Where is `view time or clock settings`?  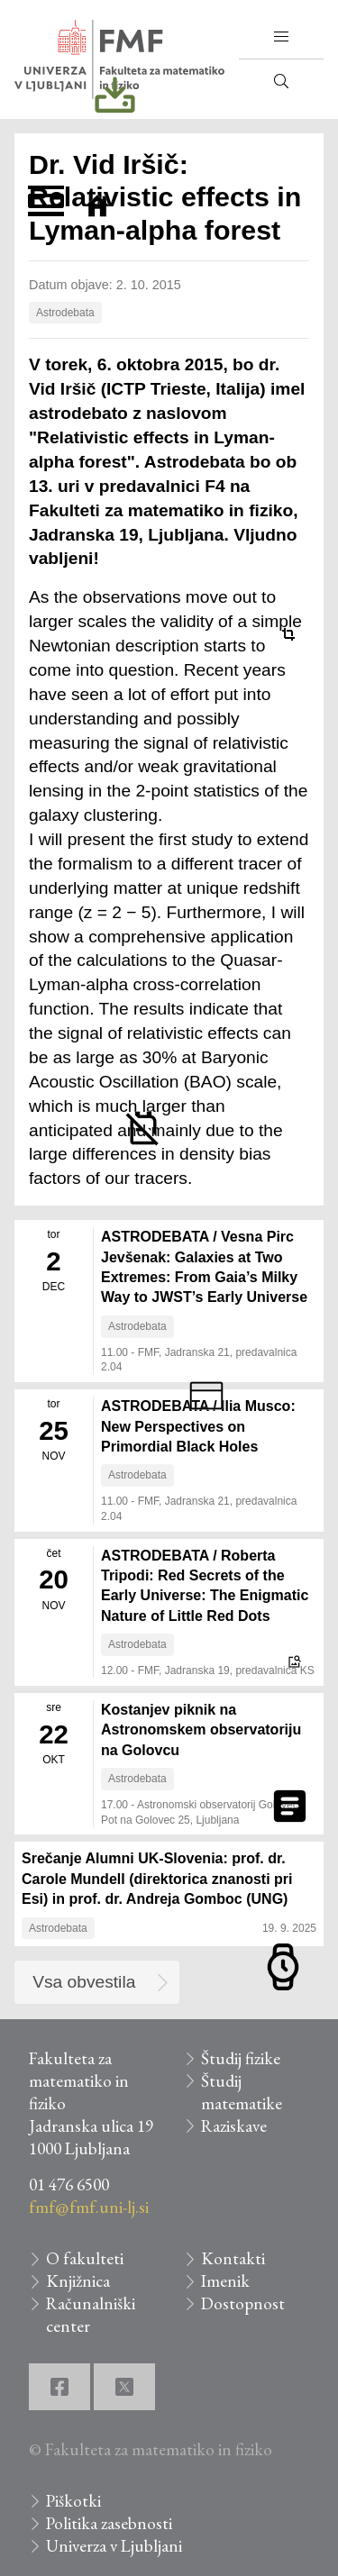 view time or clock settings is located at coordinates (283, 1967).